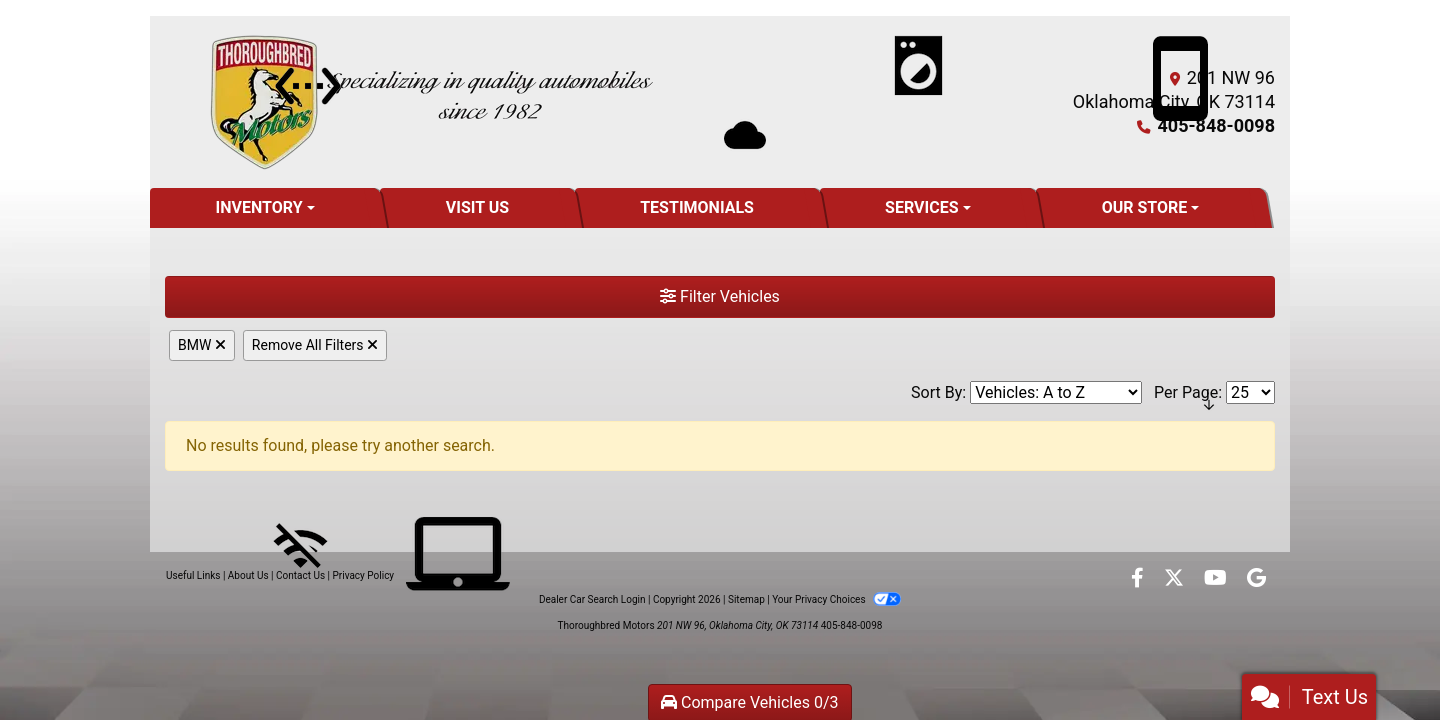 This screenshot has height=720, width=1440. Describe the element at coordinates (300, 548) in the screenshot. I see `indicates wifi is disabled or disconnected` at that location.